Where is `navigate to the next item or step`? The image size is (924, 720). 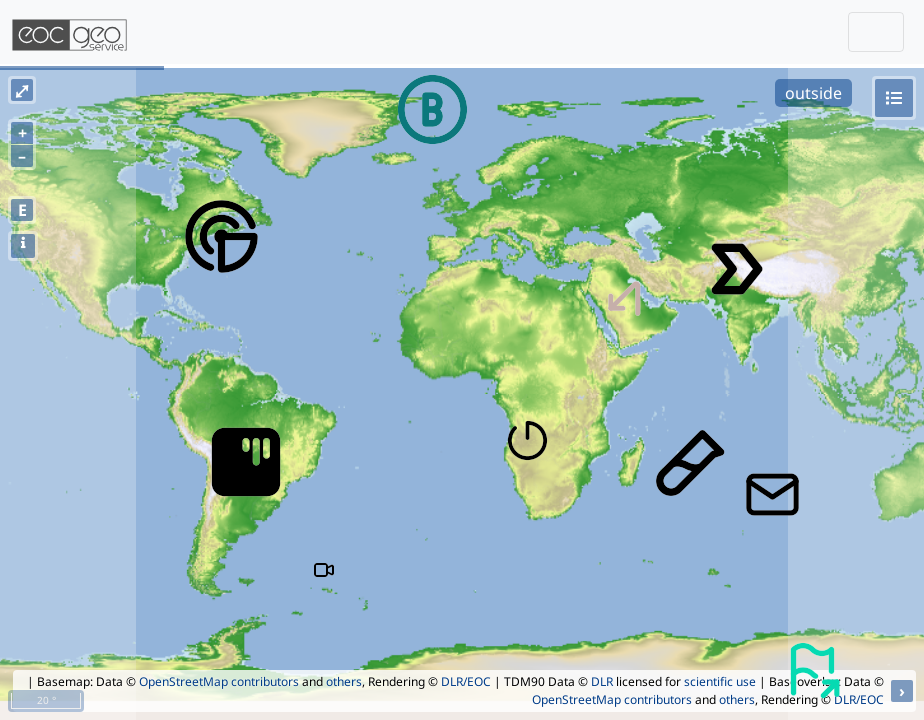 navigate to the next item or step is located at coordinates (737, 269).